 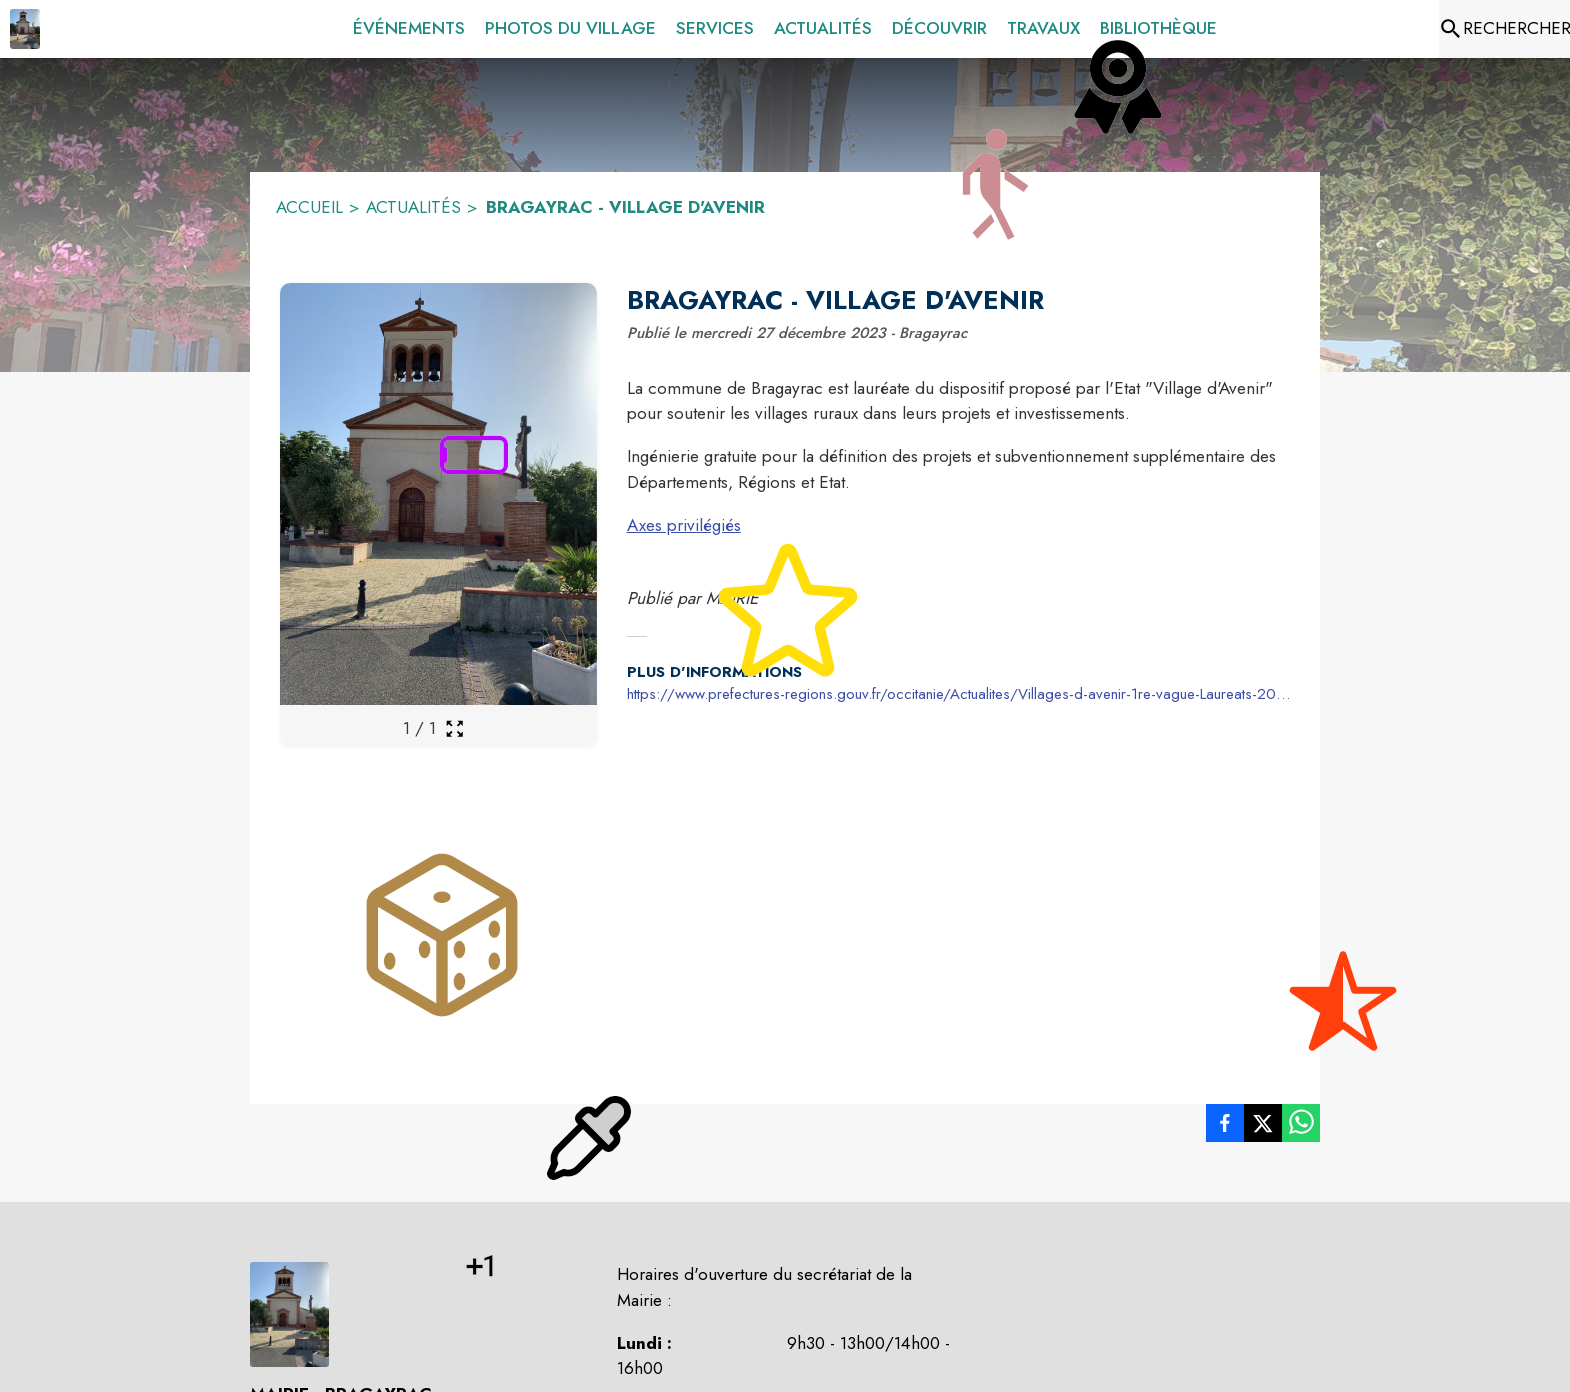 I want to click on randomize or shuffle content, so click(x=442, y=935).